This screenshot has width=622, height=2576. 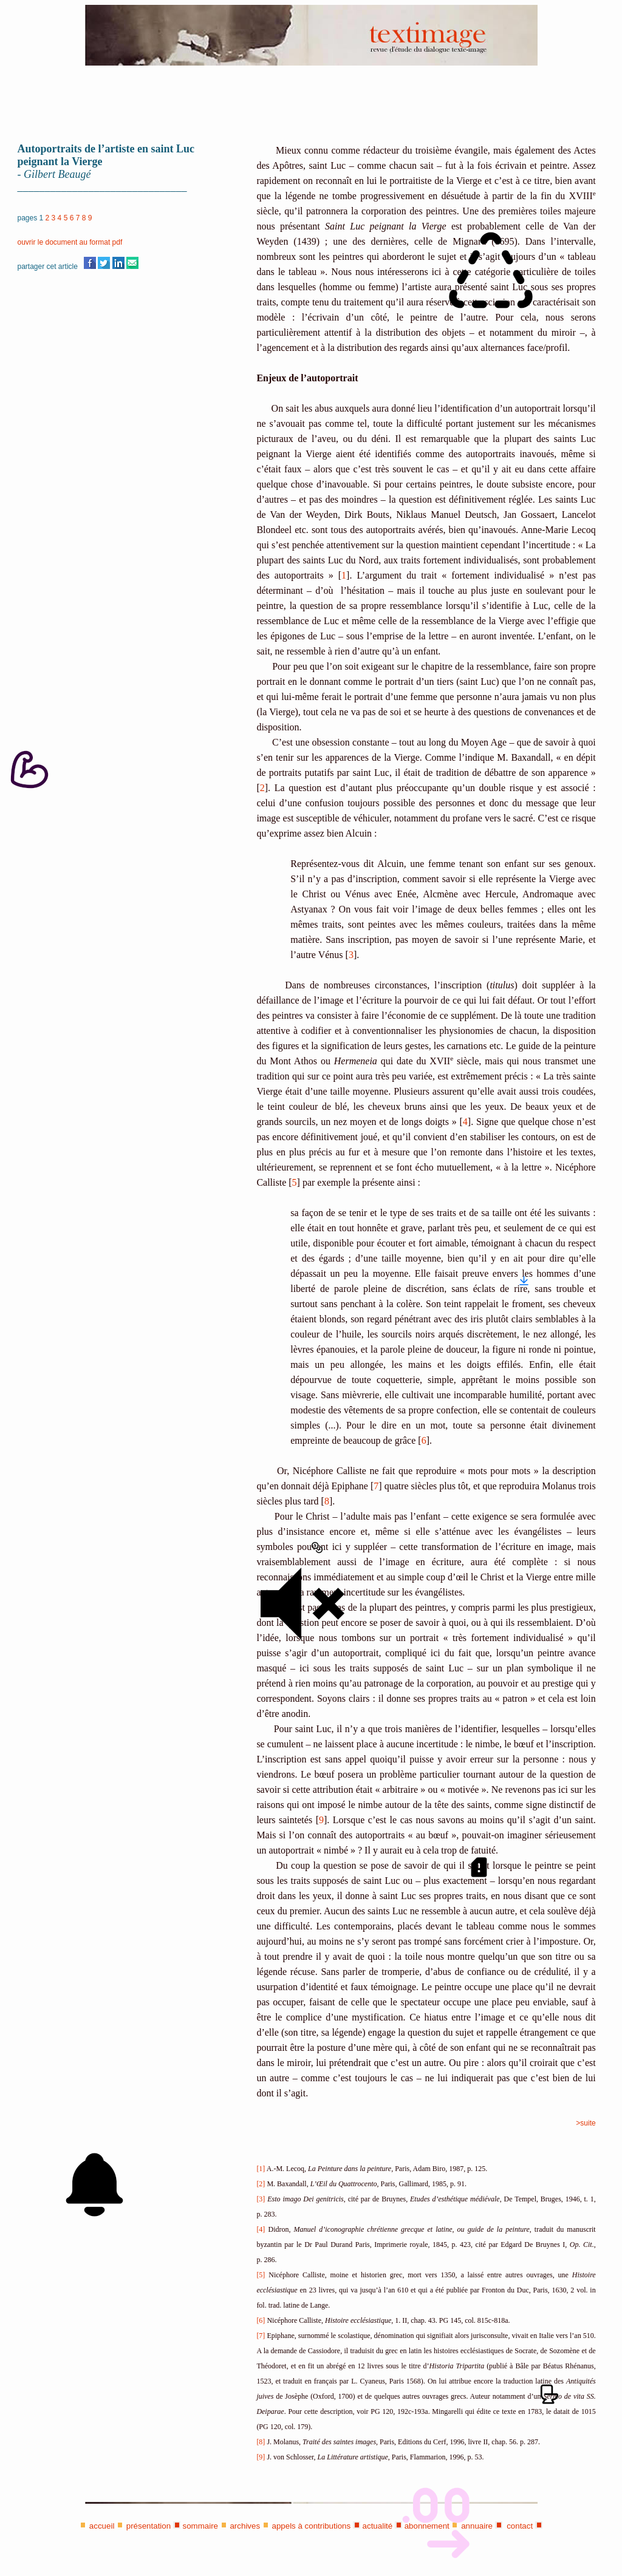 I want to click on indicates an incomplete or in-progress shape, so click(x=491, y=270).